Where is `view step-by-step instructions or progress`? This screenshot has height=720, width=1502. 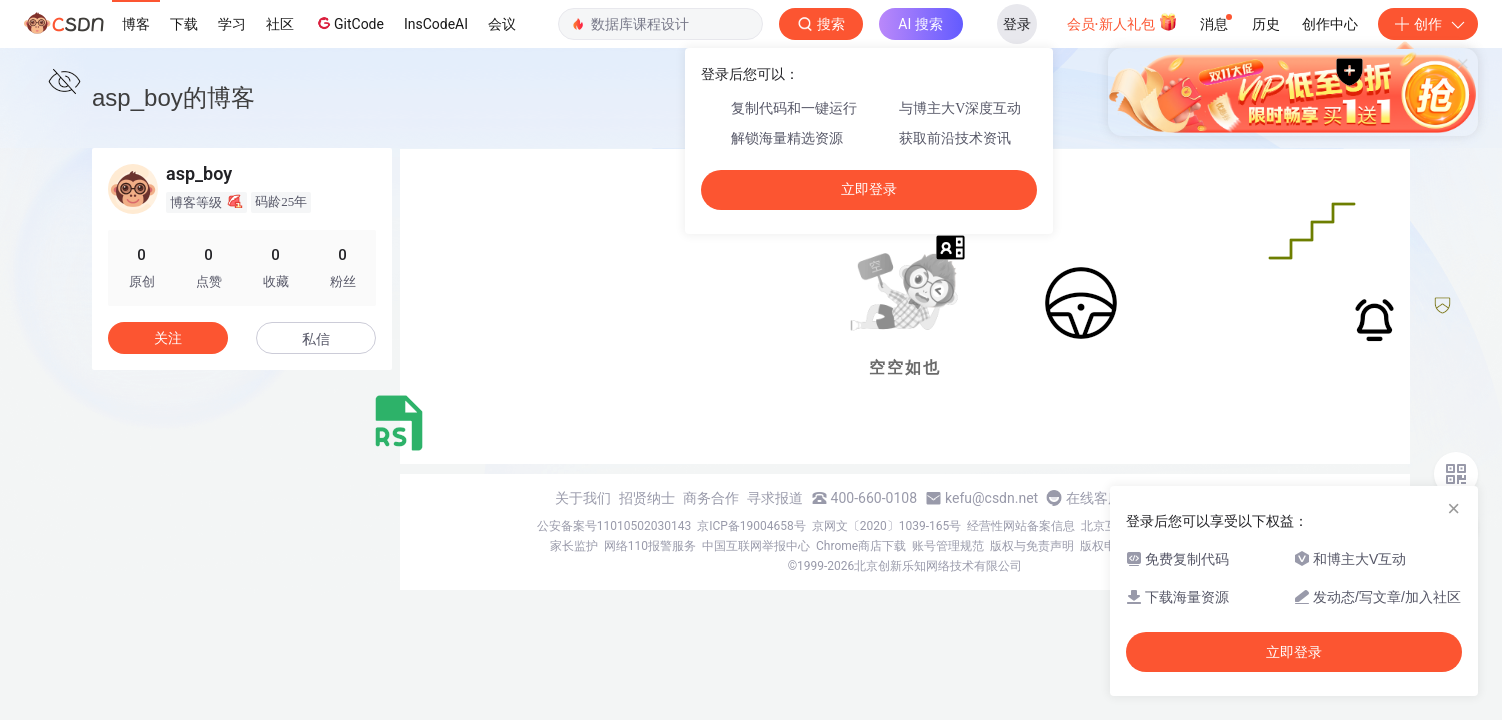
view step-by-step instructions or progress is located at coordinates (1312, 231).